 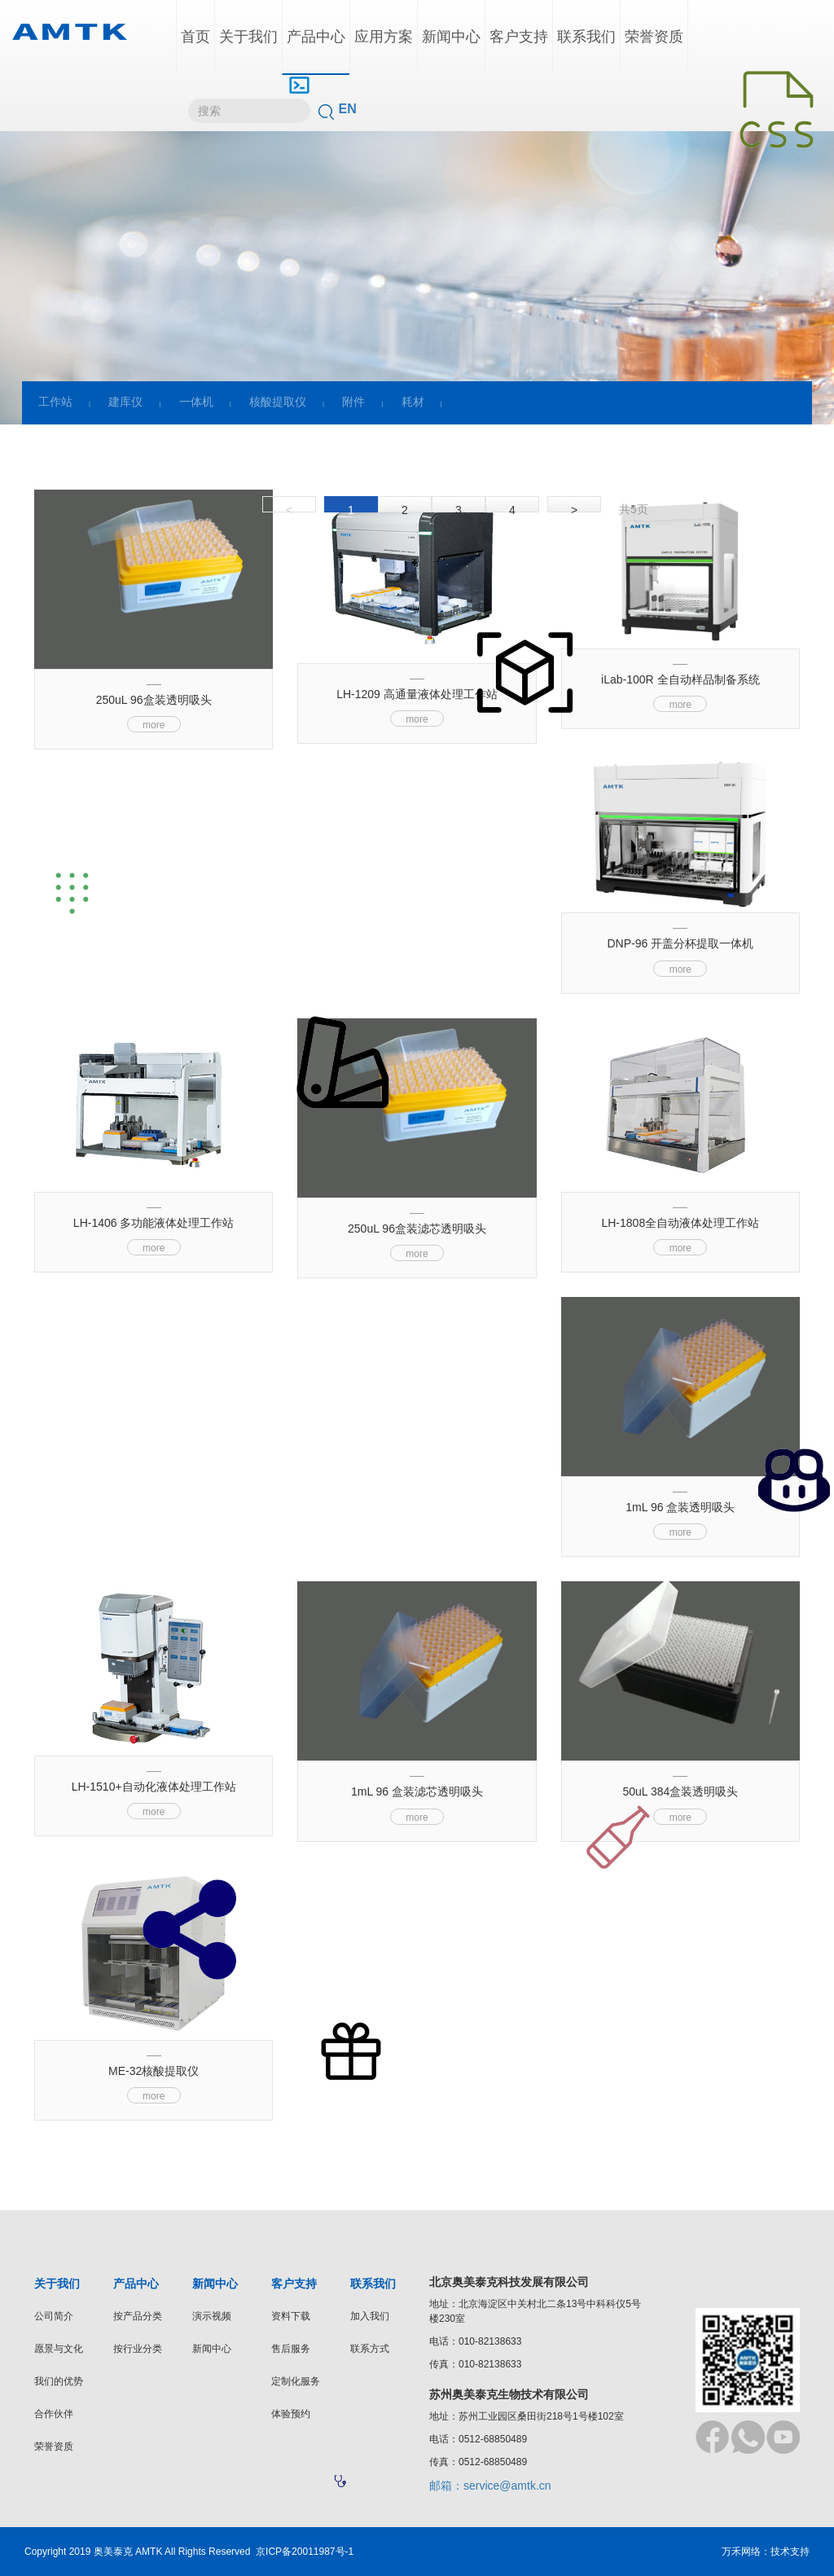 What do you see at coordinates (778, 112) in the screenshot?
I see `view or open a CSS stylesheet file` at bounding box center [778, 112].